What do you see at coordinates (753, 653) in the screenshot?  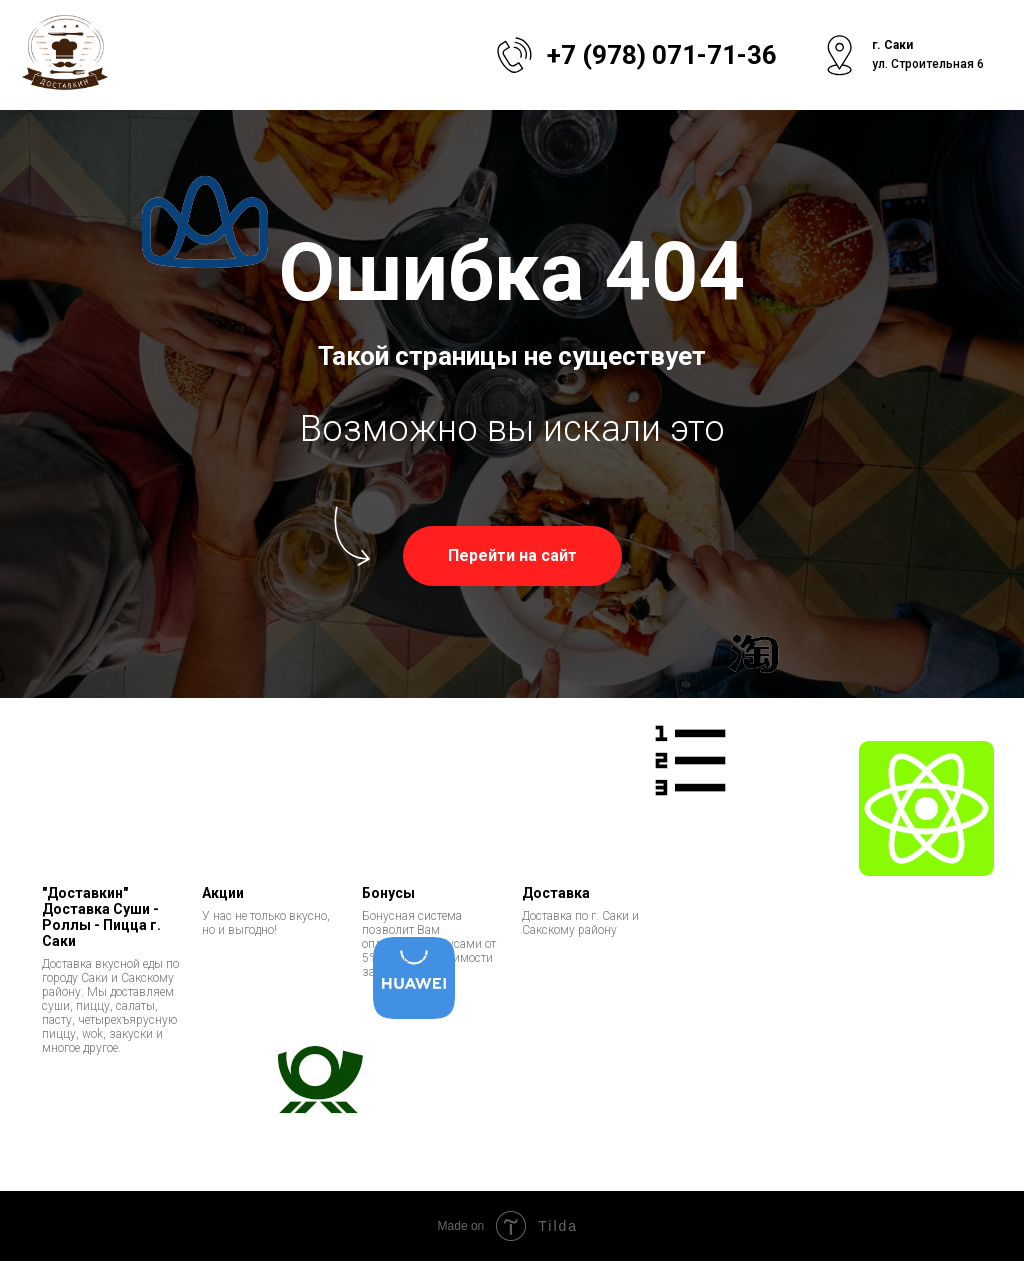 I see `open the Taobao app` at bounding box center [753, 653].